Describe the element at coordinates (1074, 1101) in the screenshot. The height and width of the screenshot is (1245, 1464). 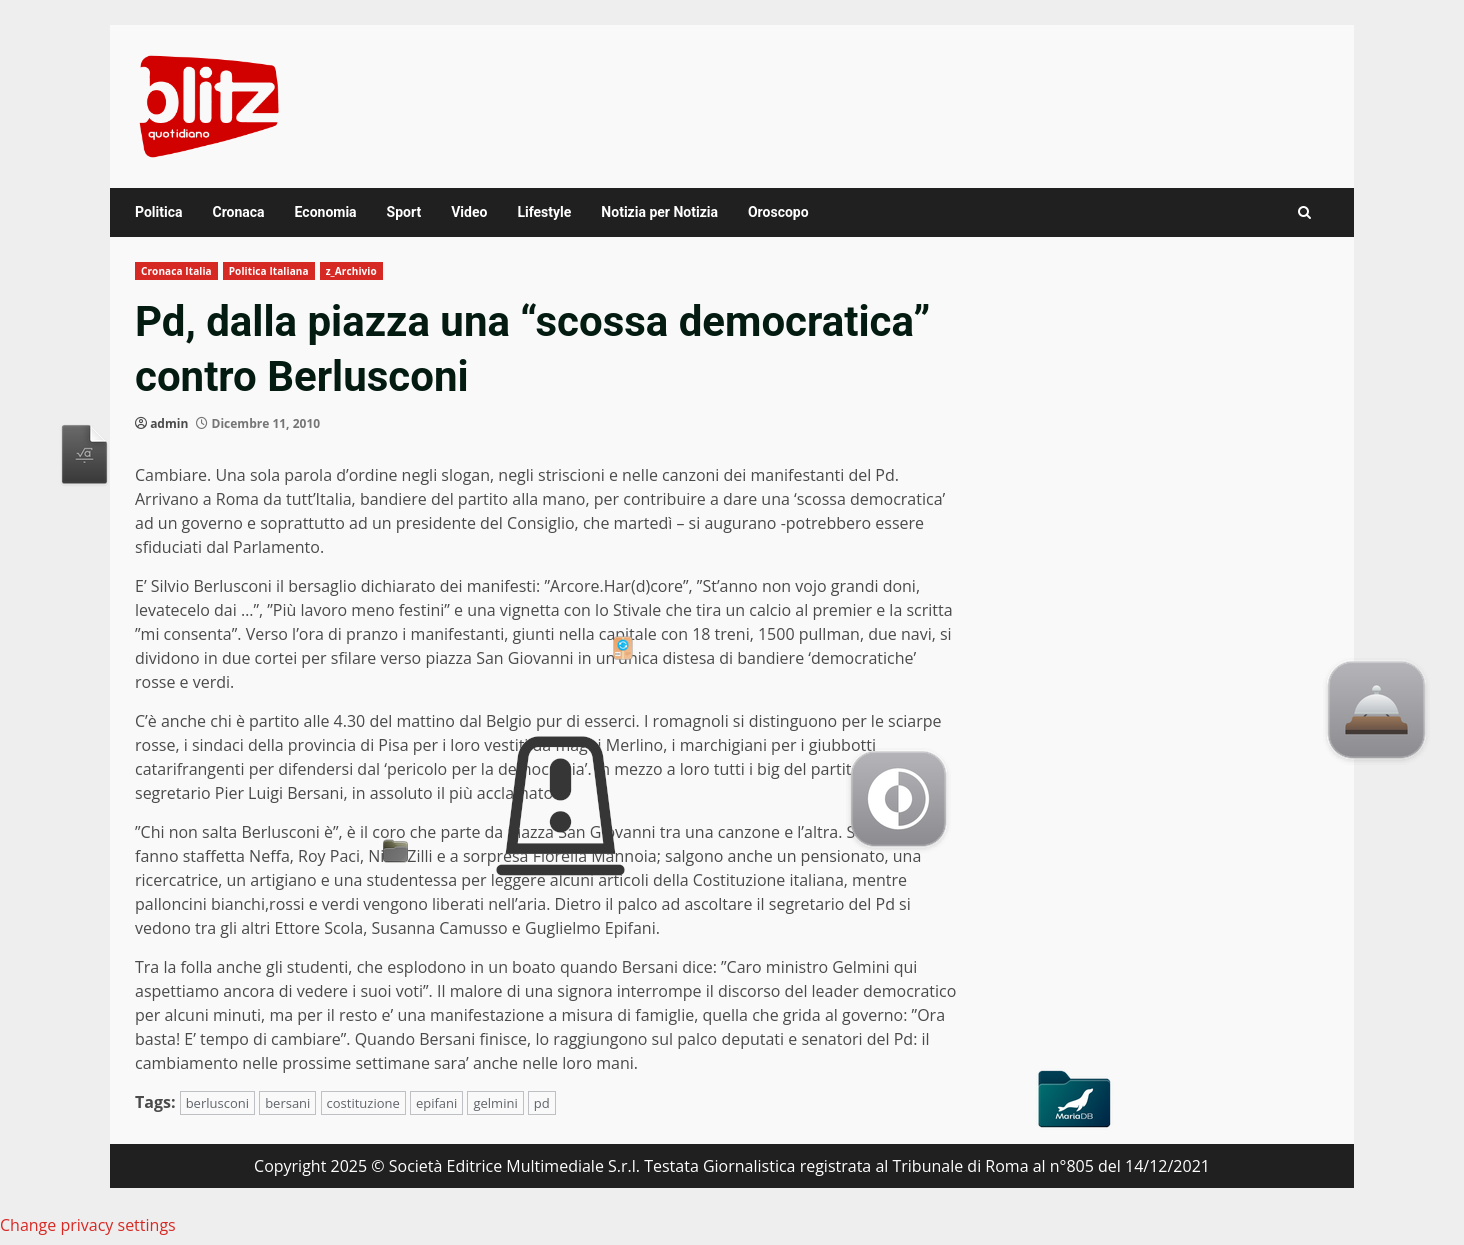
I see `open MariaDB database files folder` at that location.